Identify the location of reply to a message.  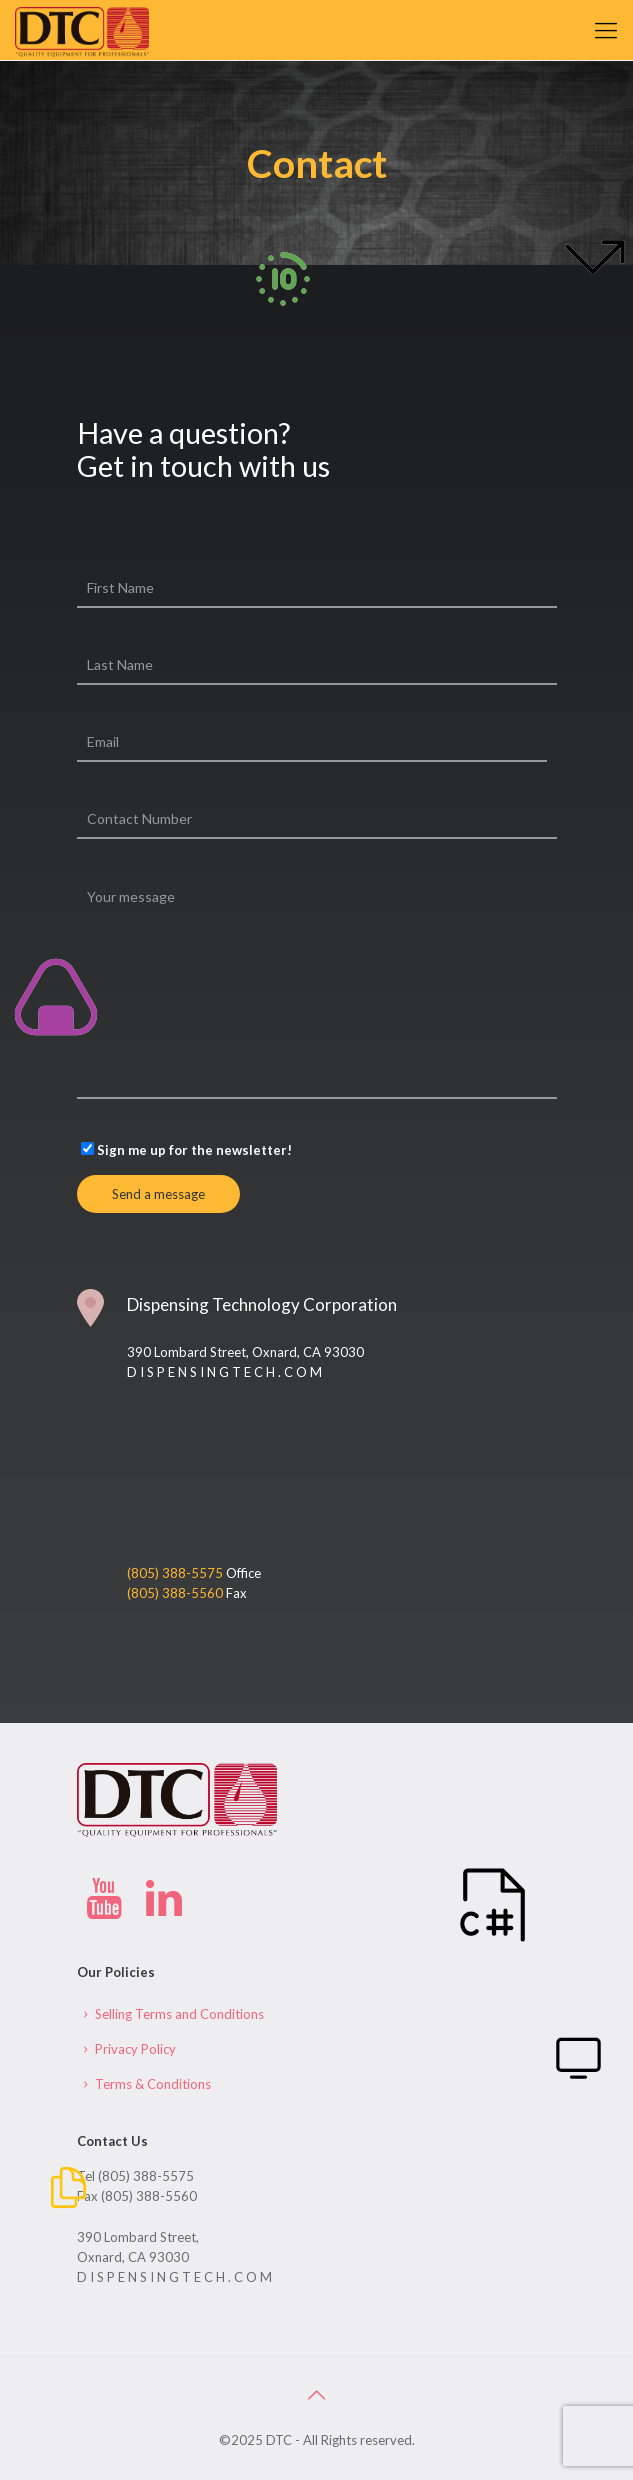
(595, 255).